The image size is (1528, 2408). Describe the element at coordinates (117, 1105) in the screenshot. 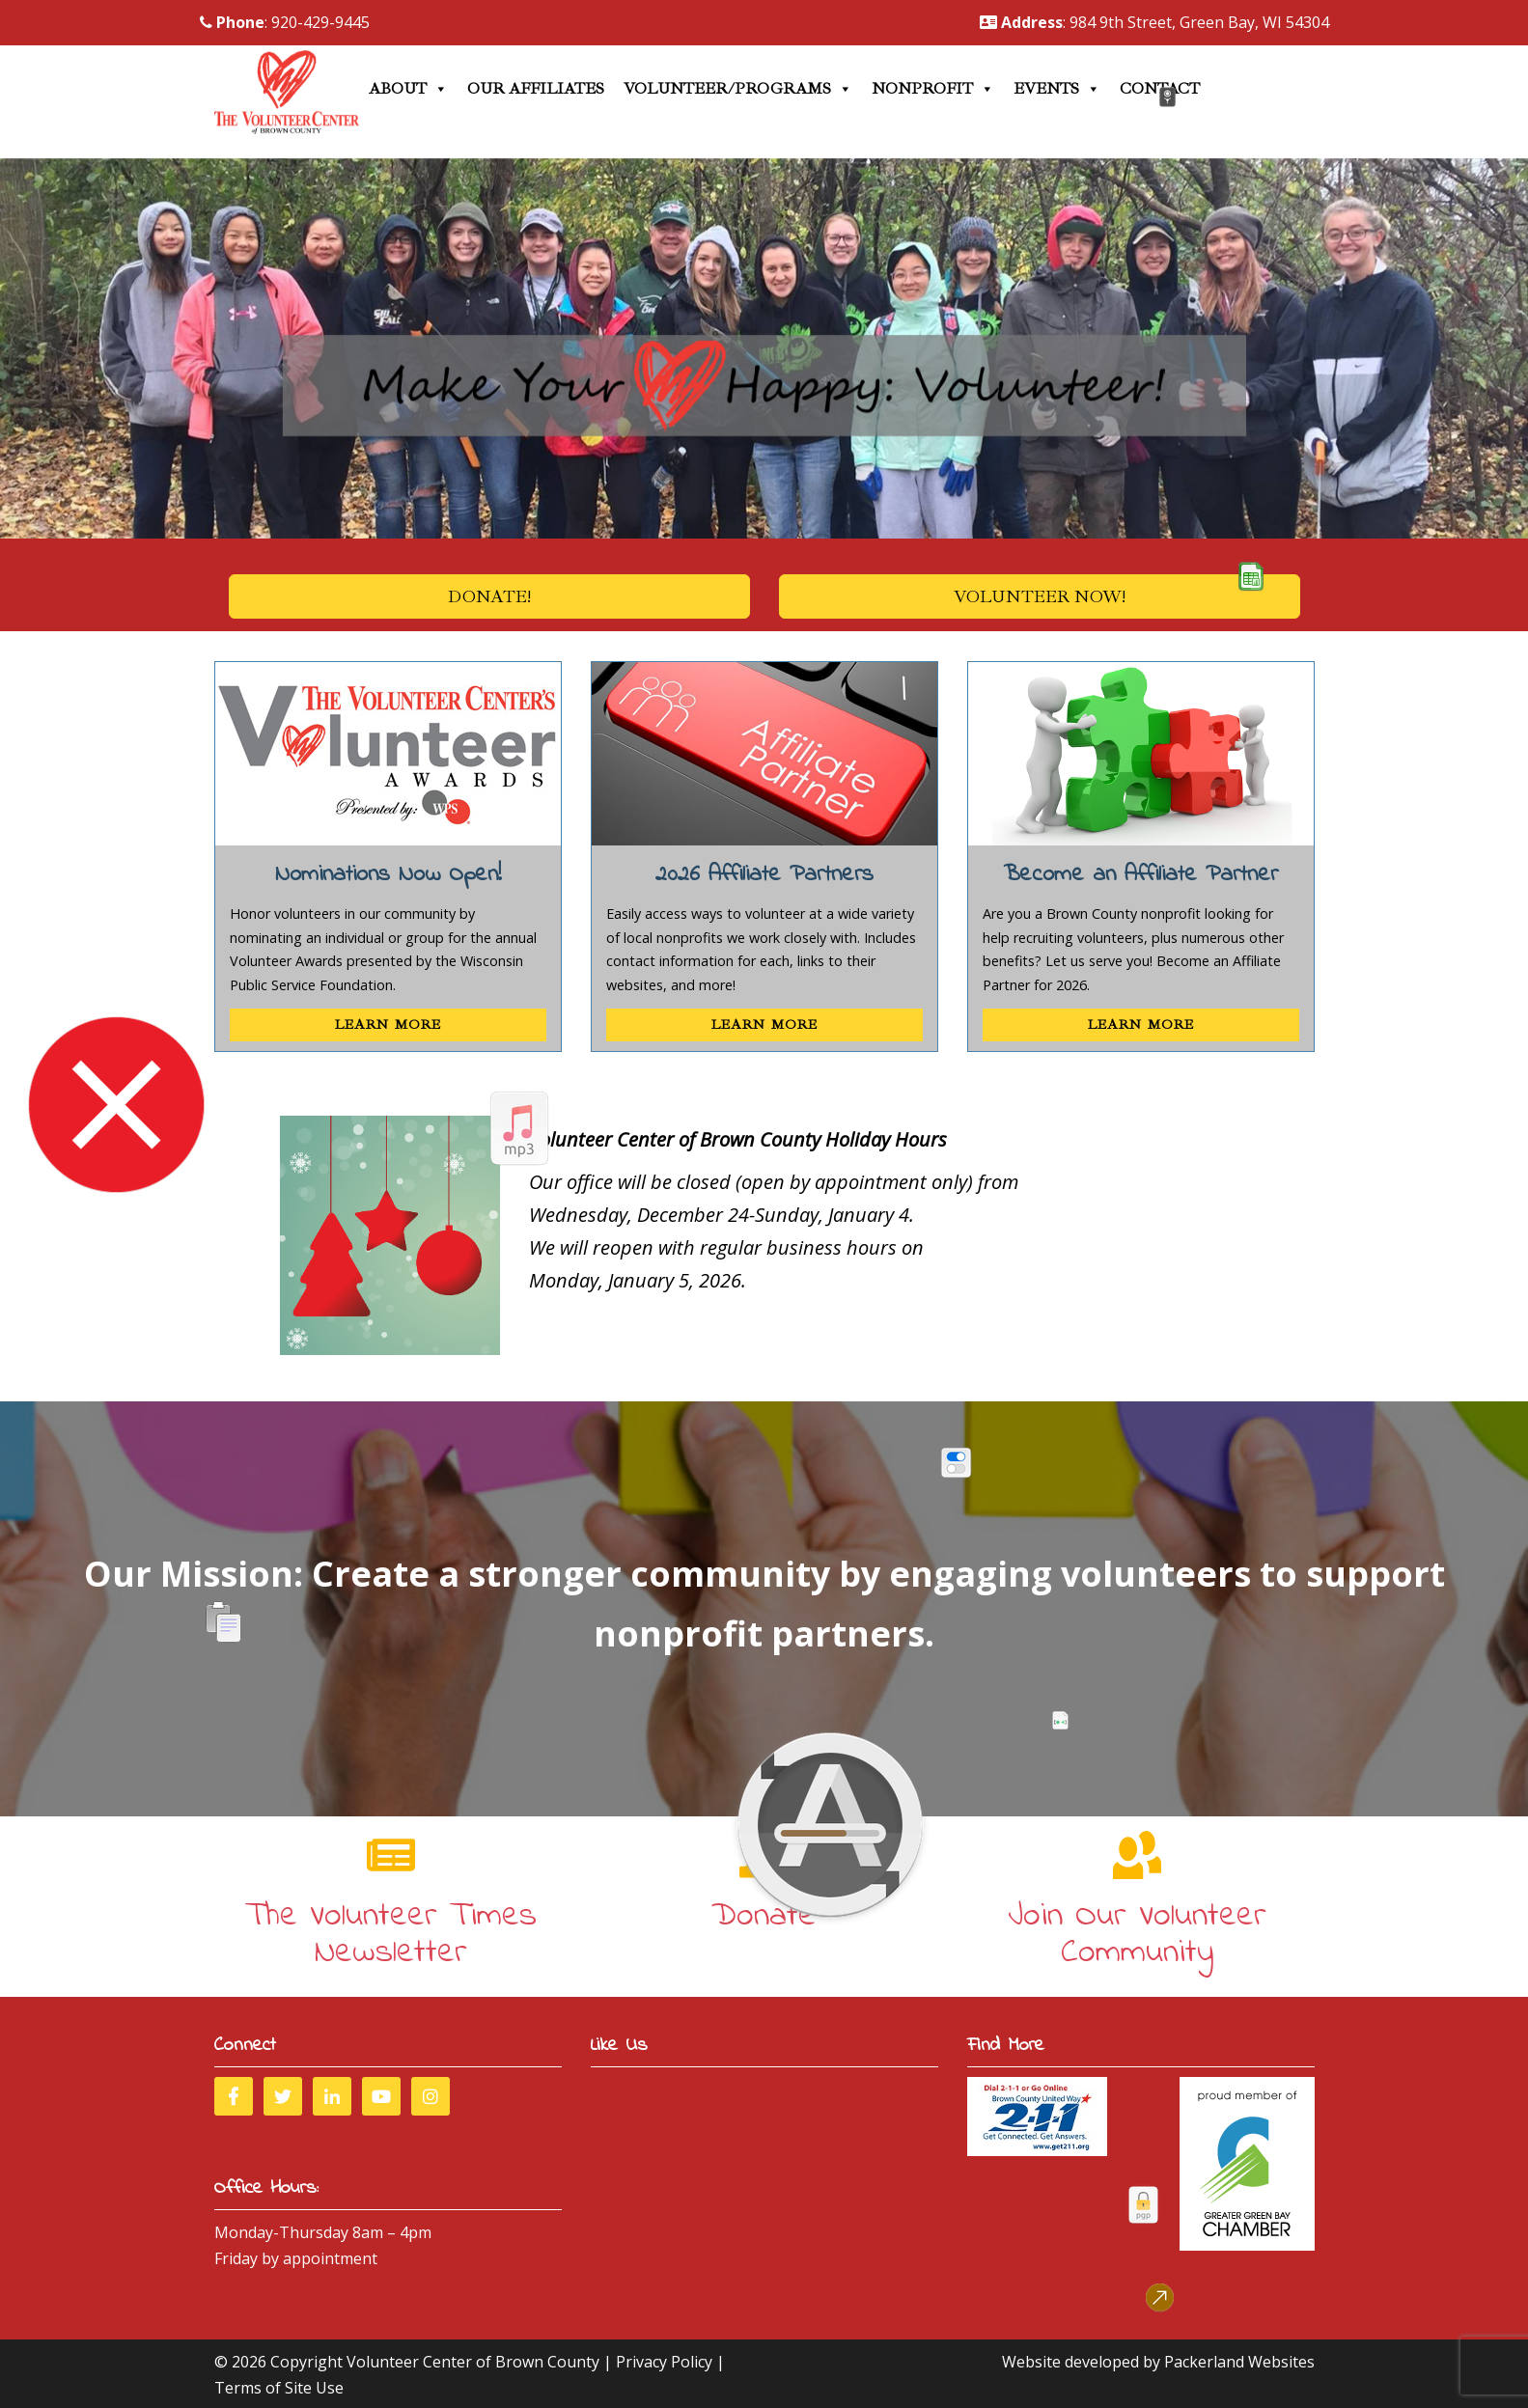

I see `OneDrive sync error or failure` at that location.